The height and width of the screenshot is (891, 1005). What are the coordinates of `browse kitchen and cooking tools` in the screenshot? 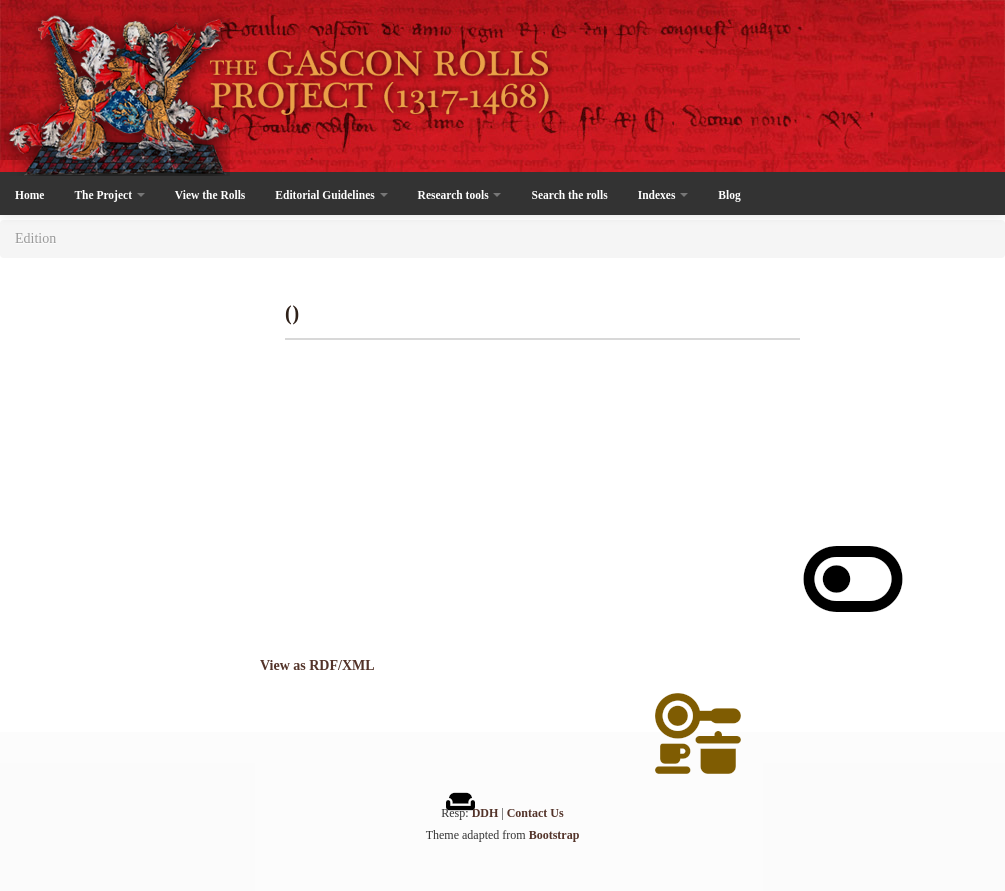 It's located at (700, 733).